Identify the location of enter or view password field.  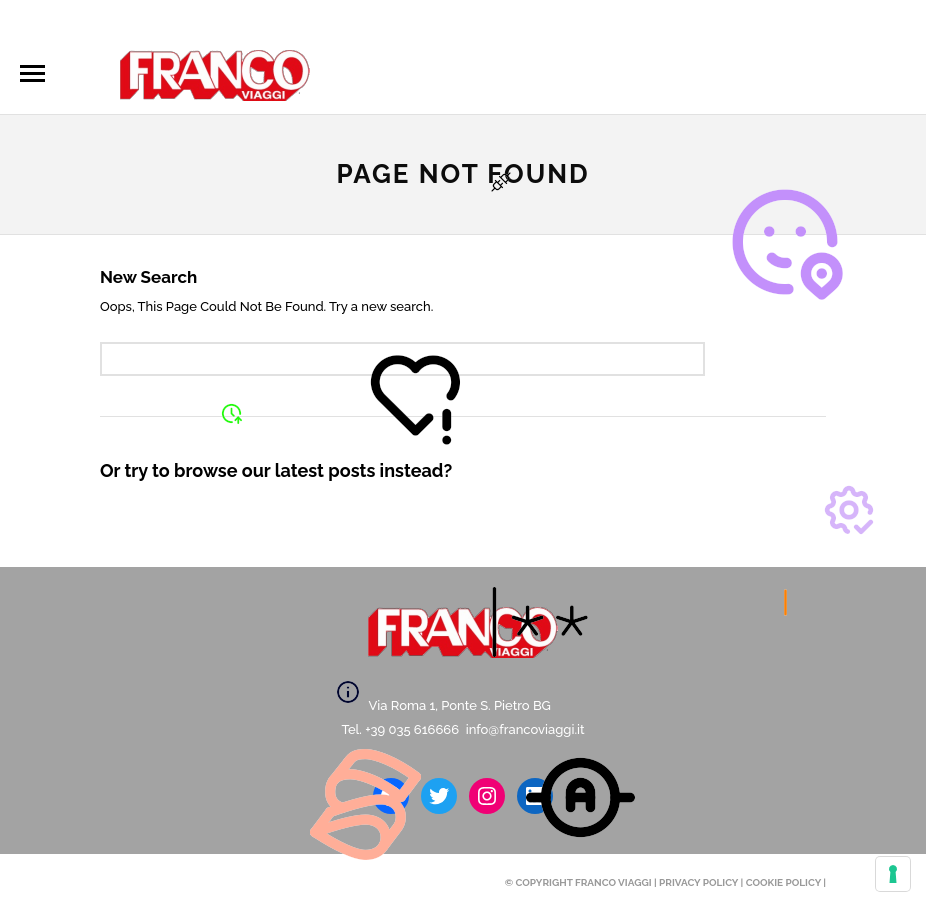
(535, 622).